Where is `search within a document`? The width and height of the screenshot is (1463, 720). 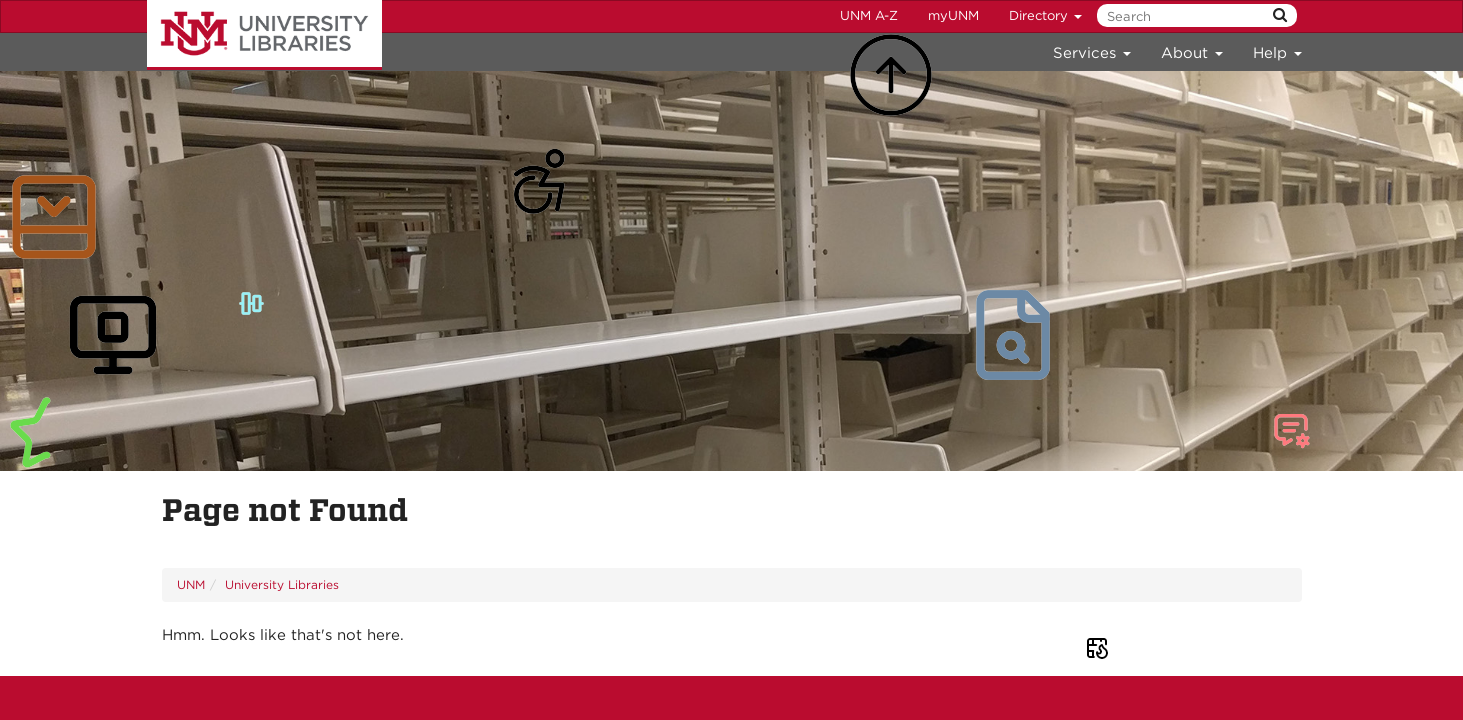
search within a document is located at coordinates (1013, 335).